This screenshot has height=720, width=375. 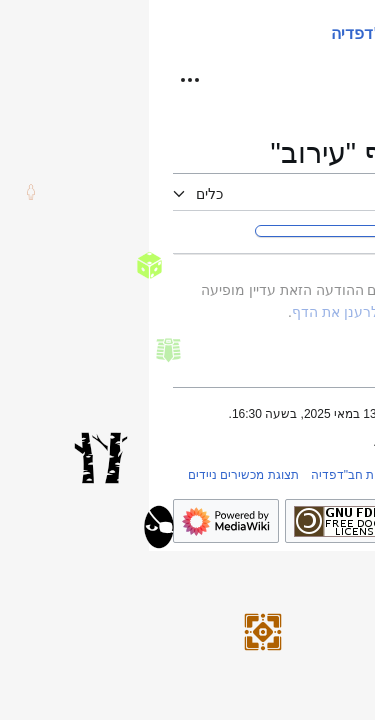 What do you see at coordinates (149, 265) in the screenshot?
I see `roll the dice or randomize` at bounding box center [149, 265].